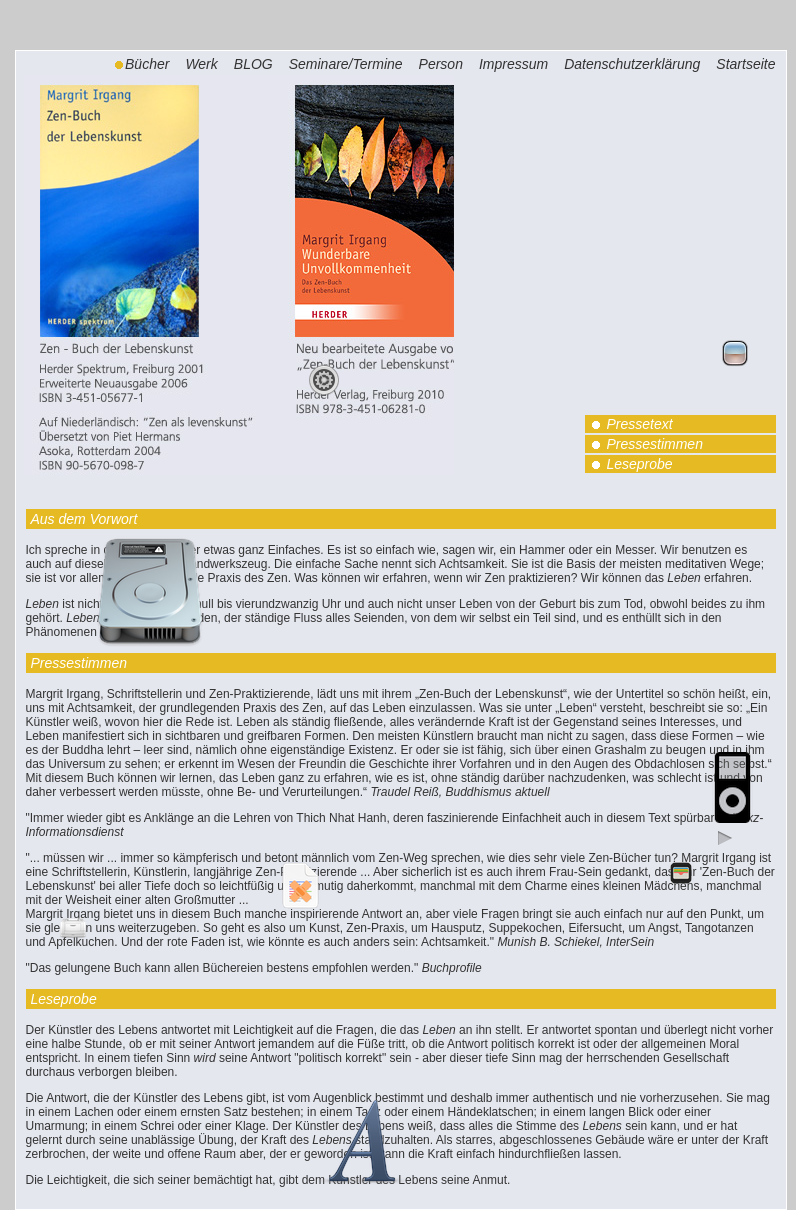  I want to click on view file properties and settings, so click(324, 380).